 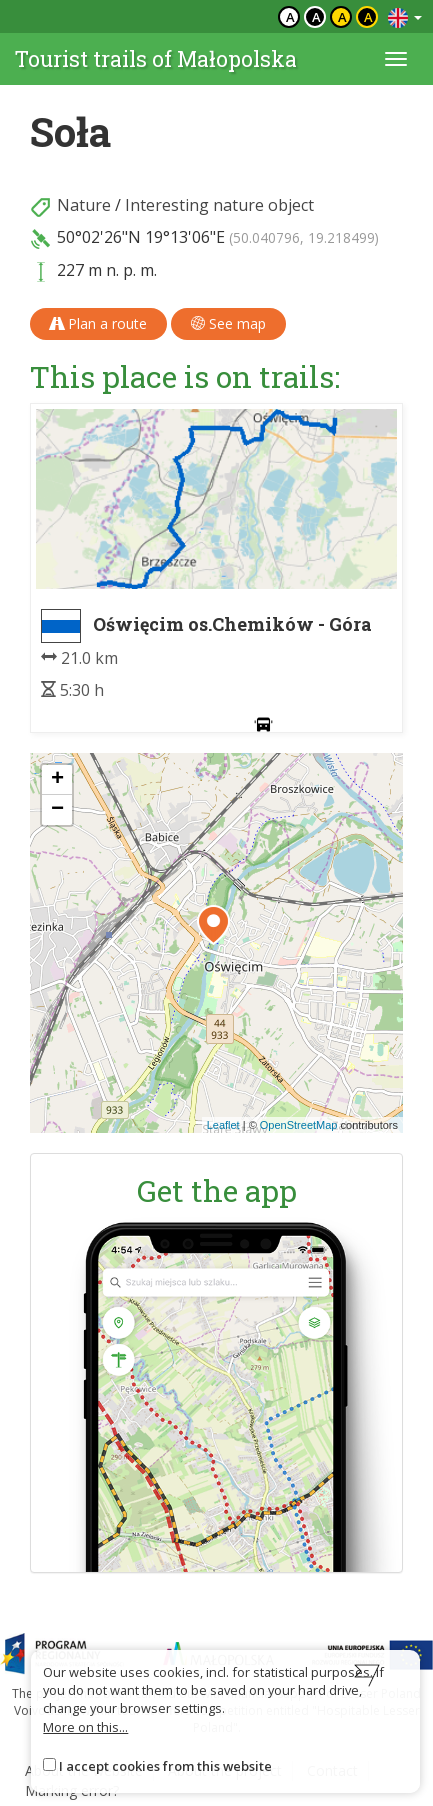 I want to click on view public transit options, so click(x=263, y=724).